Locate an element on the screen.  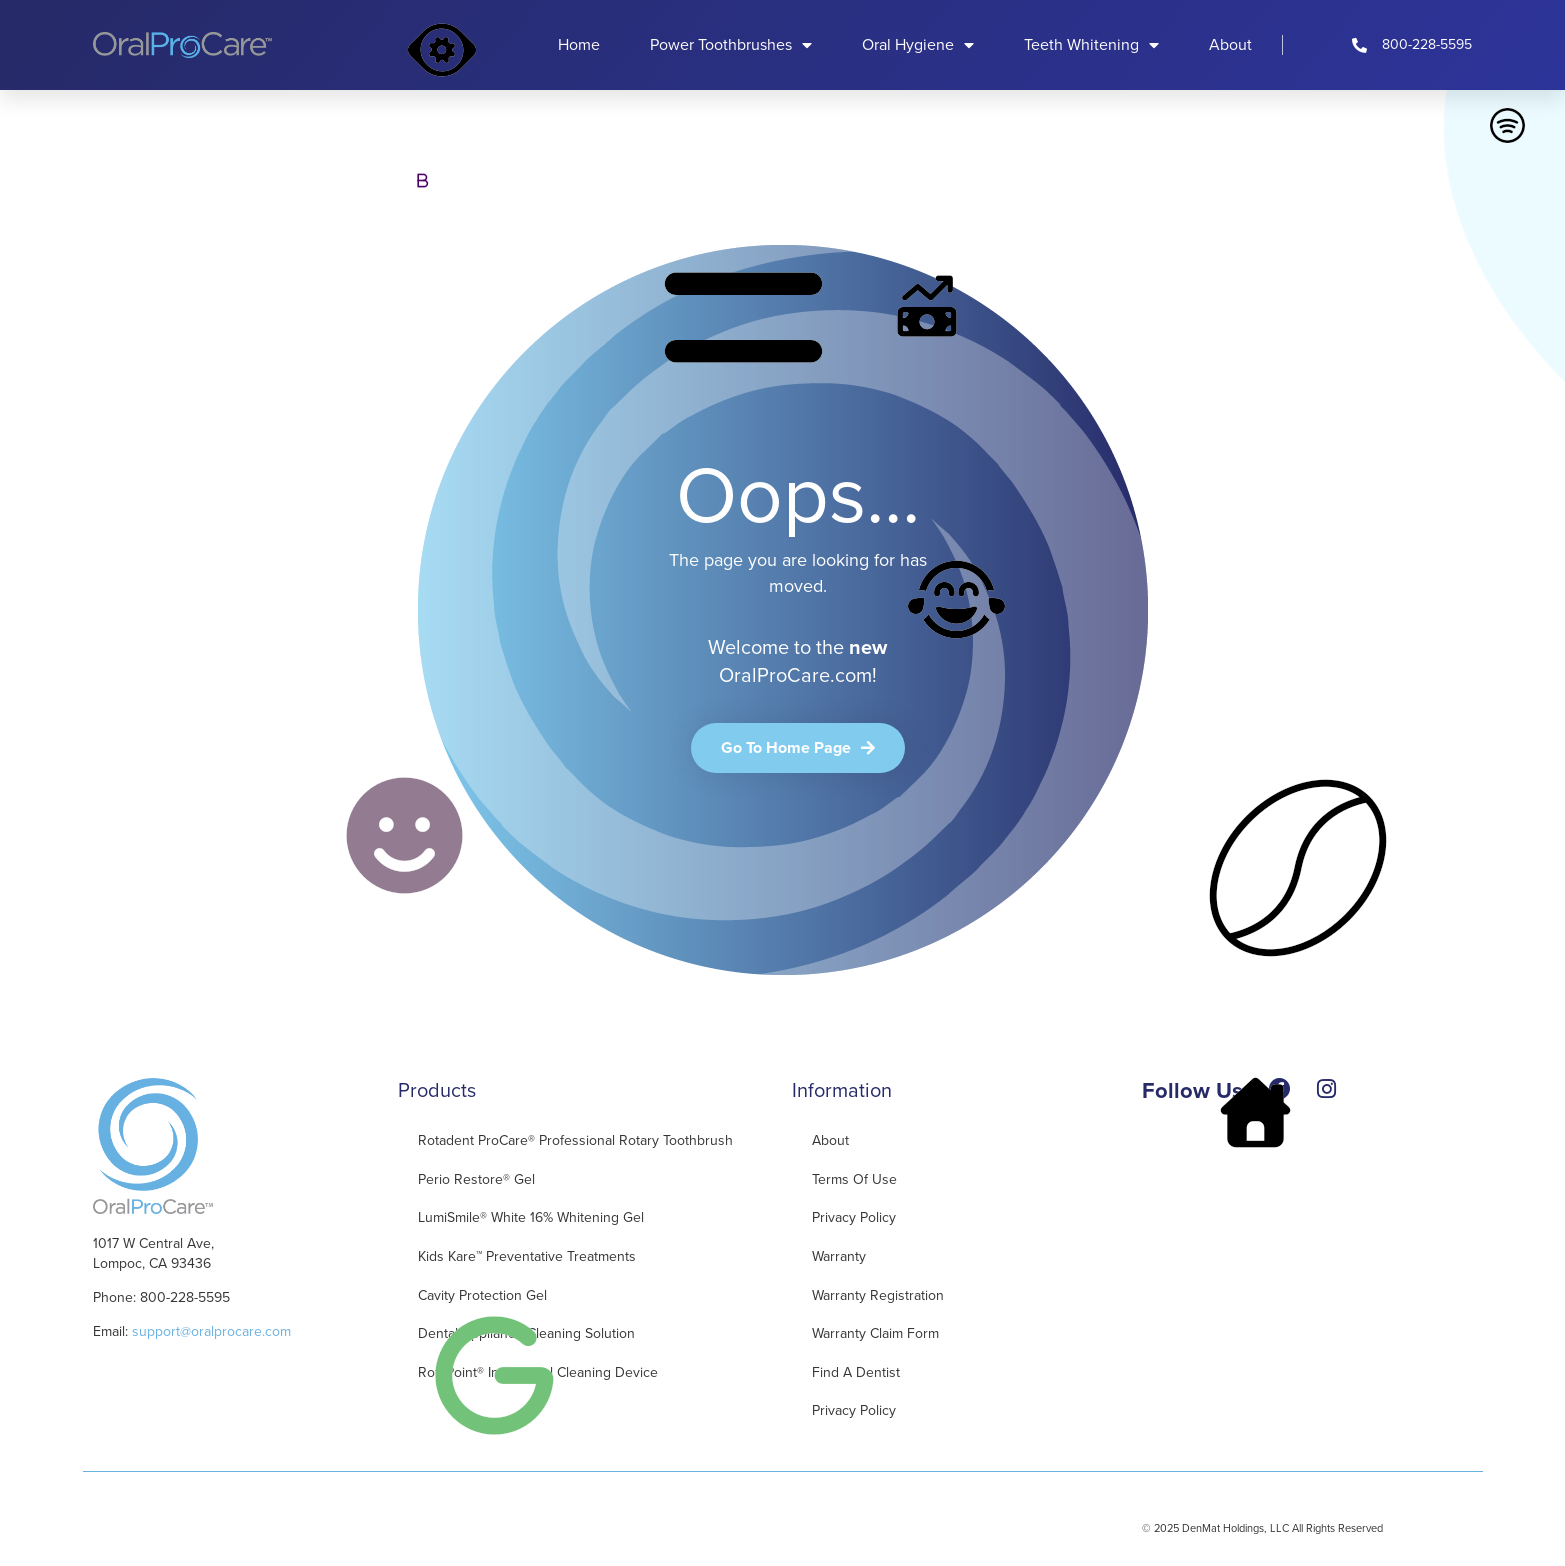
phabricator code review platform logo is located at coordinates (442, 50).